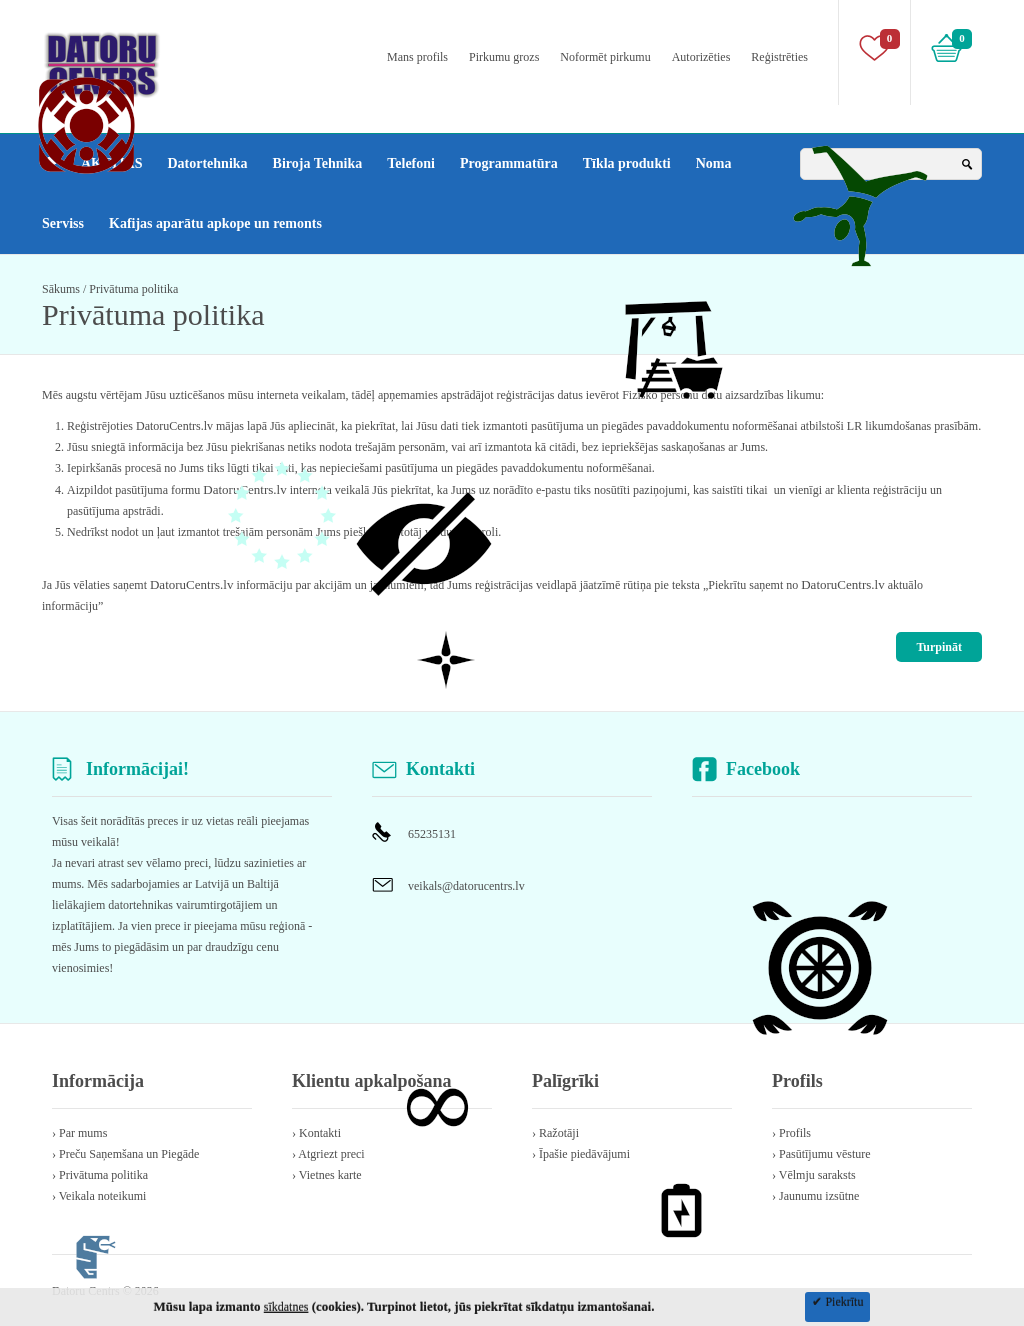 The height and width of the screenshot is (1326, 1024). Describe the element at coordinates (681, 1210) in the screenshot. I see `view battery status or power level` at that location.